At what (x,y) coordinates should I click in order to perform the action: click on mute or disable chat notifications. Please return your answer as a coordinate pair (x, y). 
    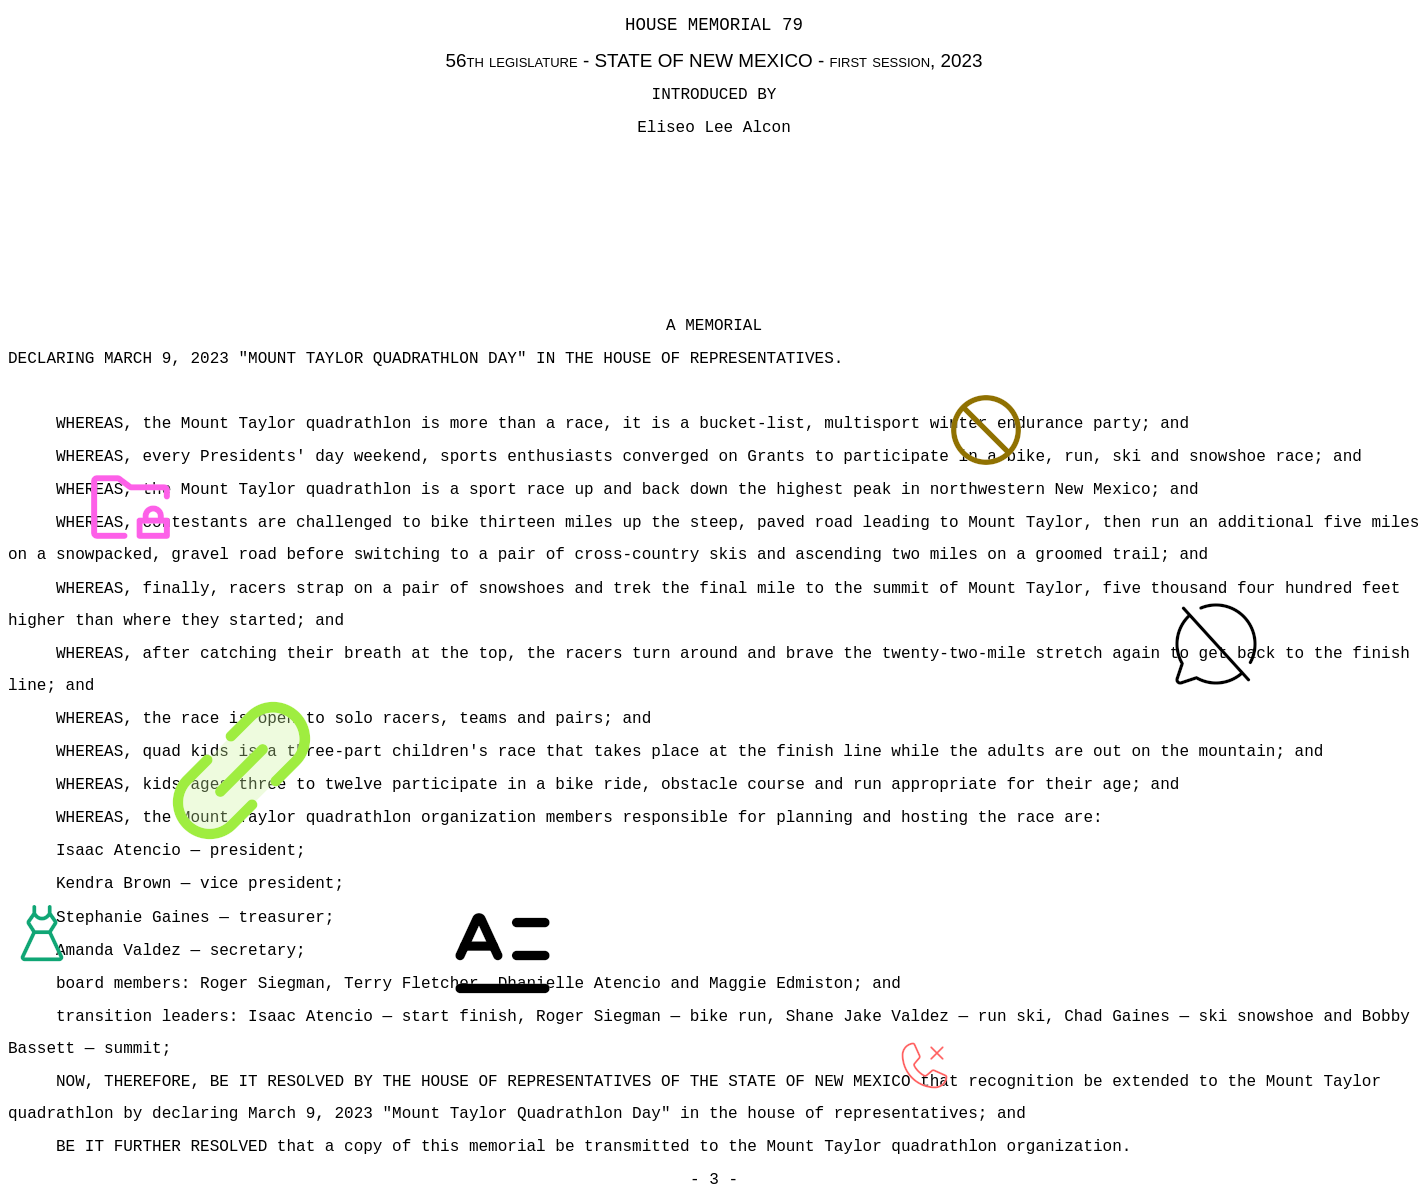
    Looking at the image, I should click on (1216, 644).